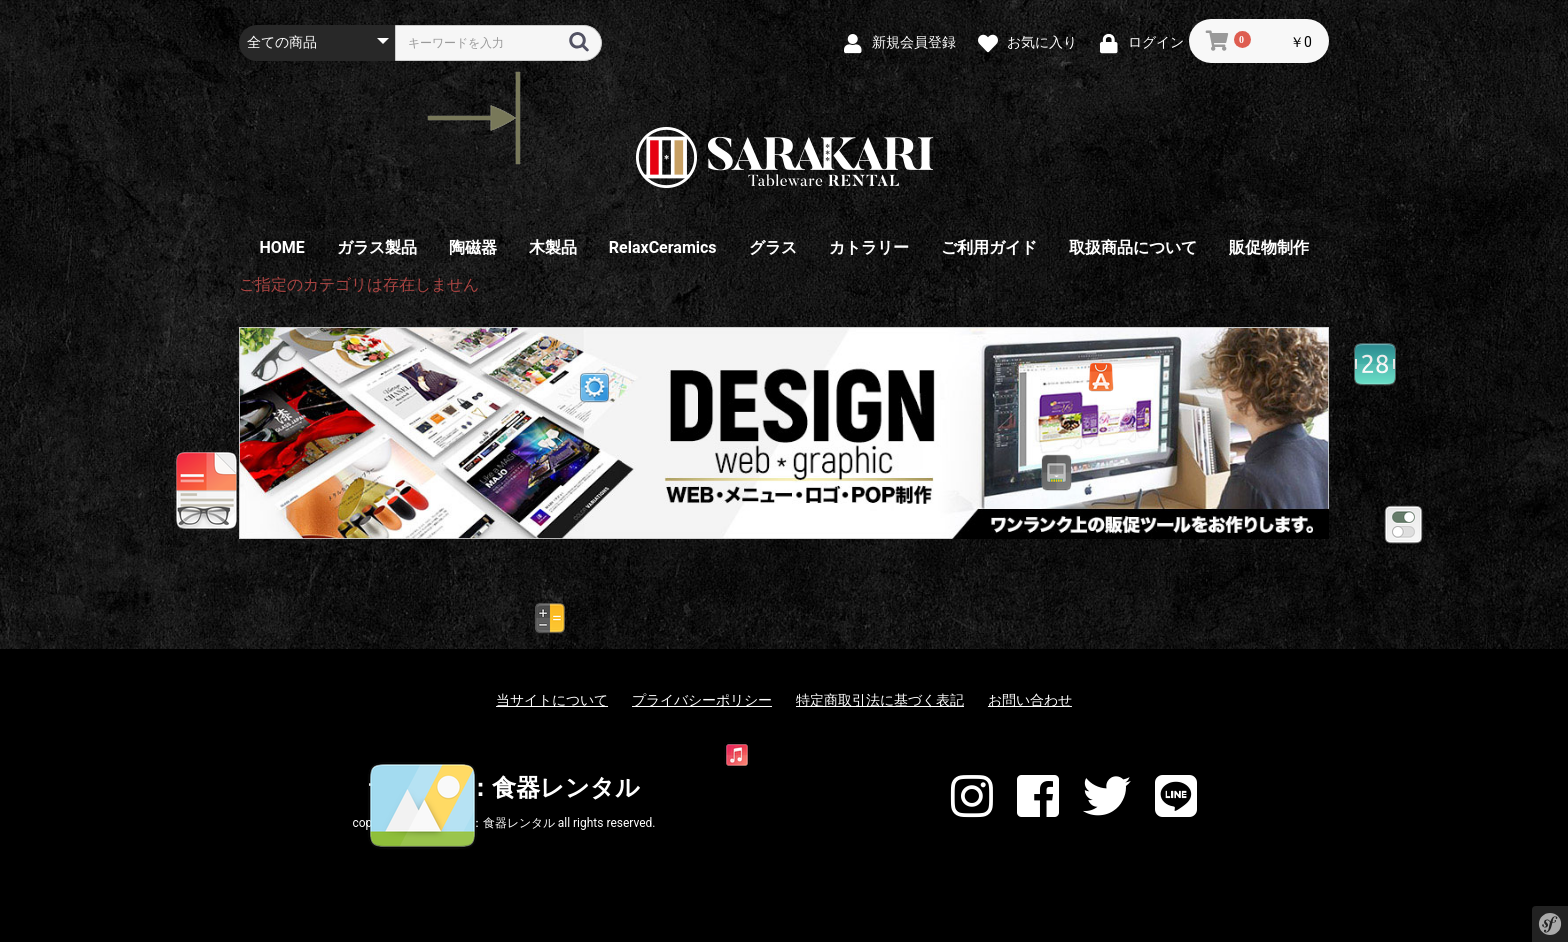 This screenshot has width=1568, height=942. I want to click on open graphics applications folder, so click(422, 805).